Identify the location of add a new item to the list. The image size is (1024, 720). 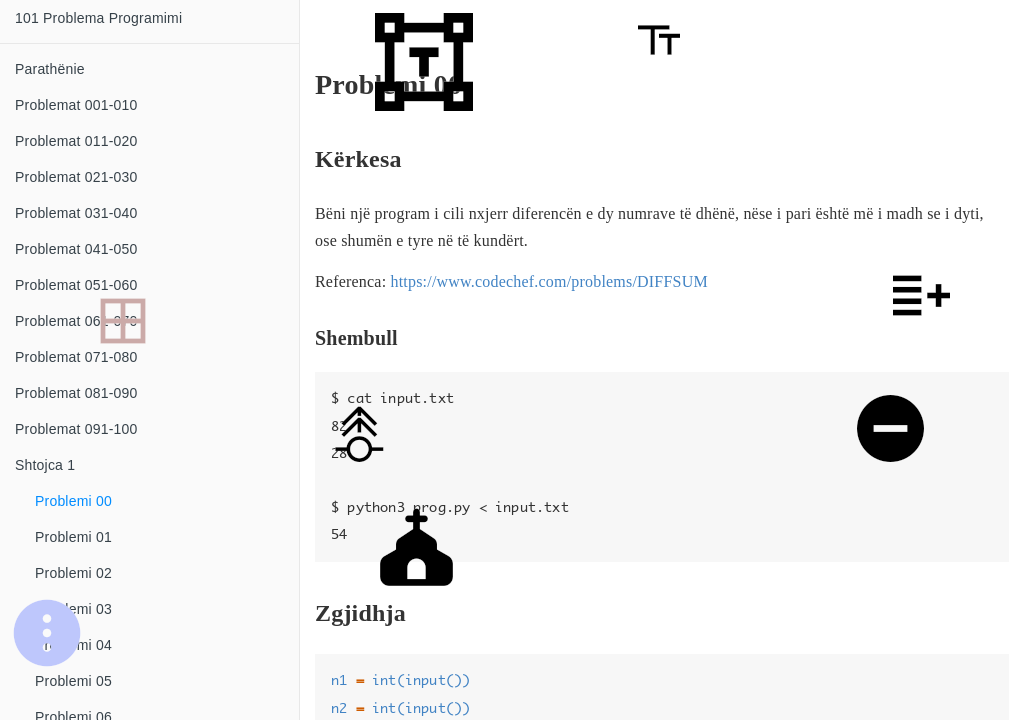
(921, 295).